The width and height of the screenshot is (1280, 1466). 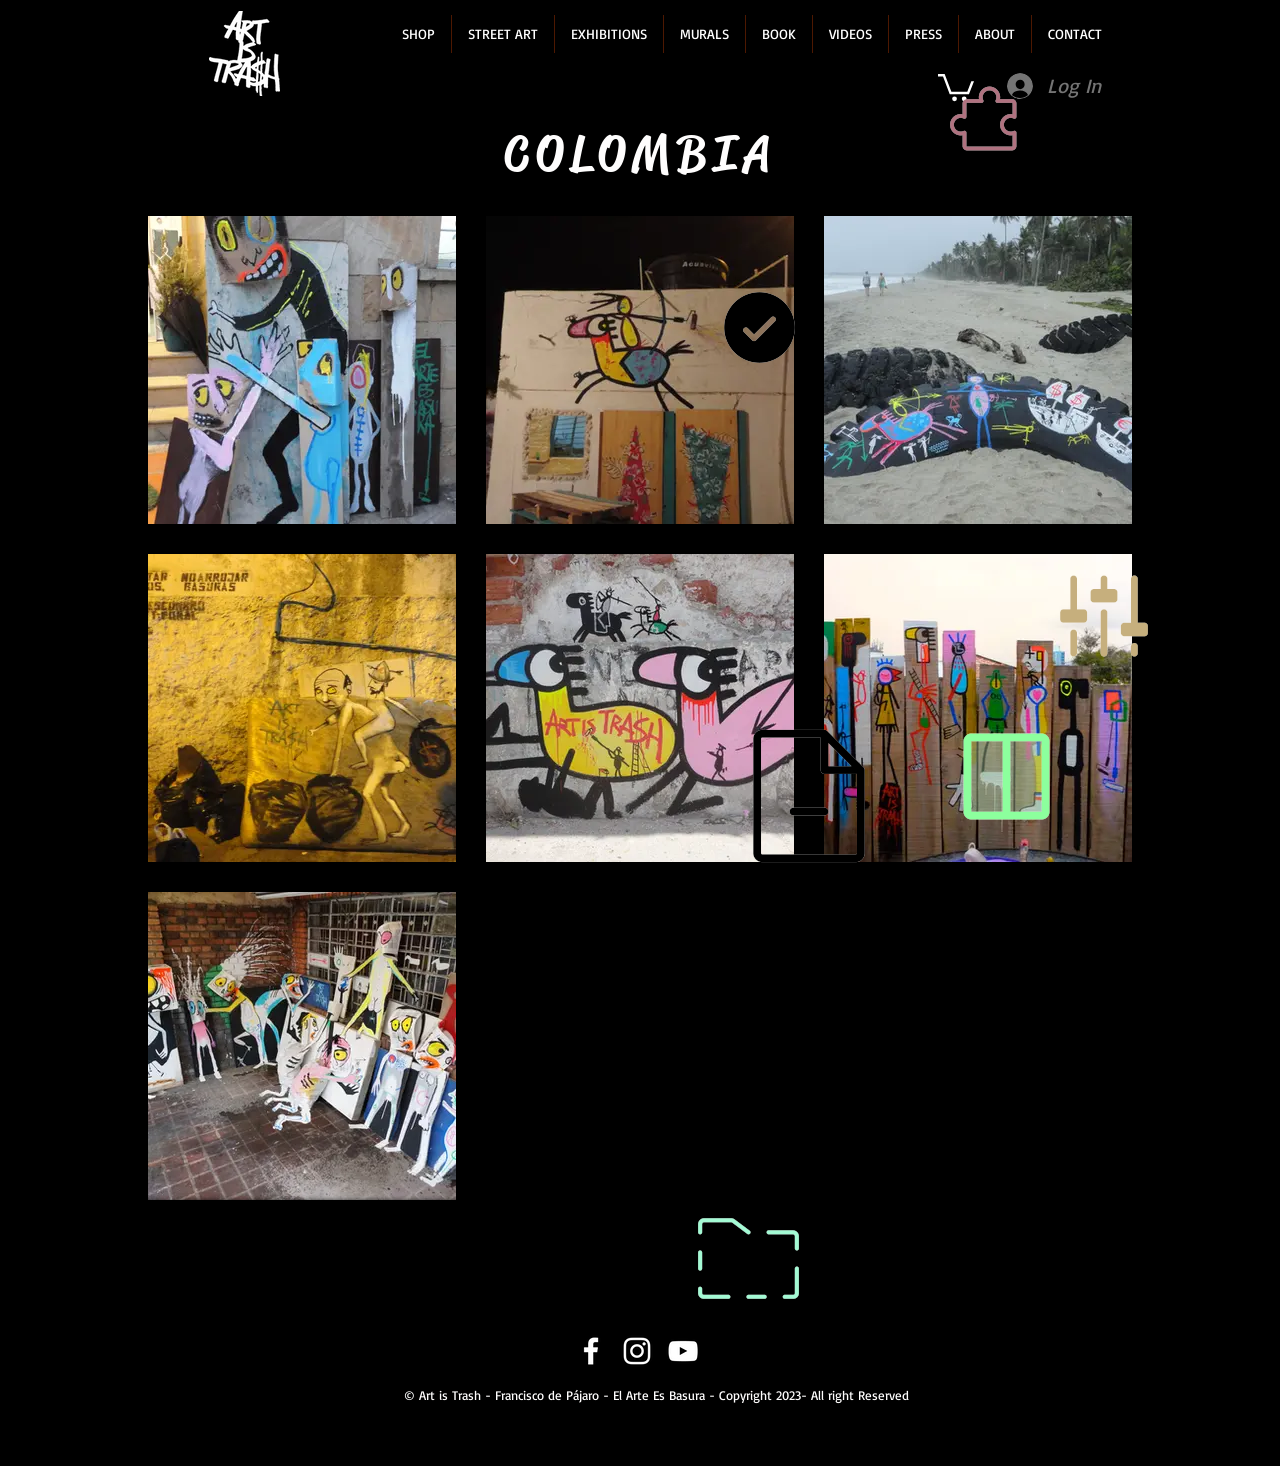 What do you see at coordinates (1104, 616) in the screenshot?
I see `adjust settings or preferences` at bounding box center [1104, 616].